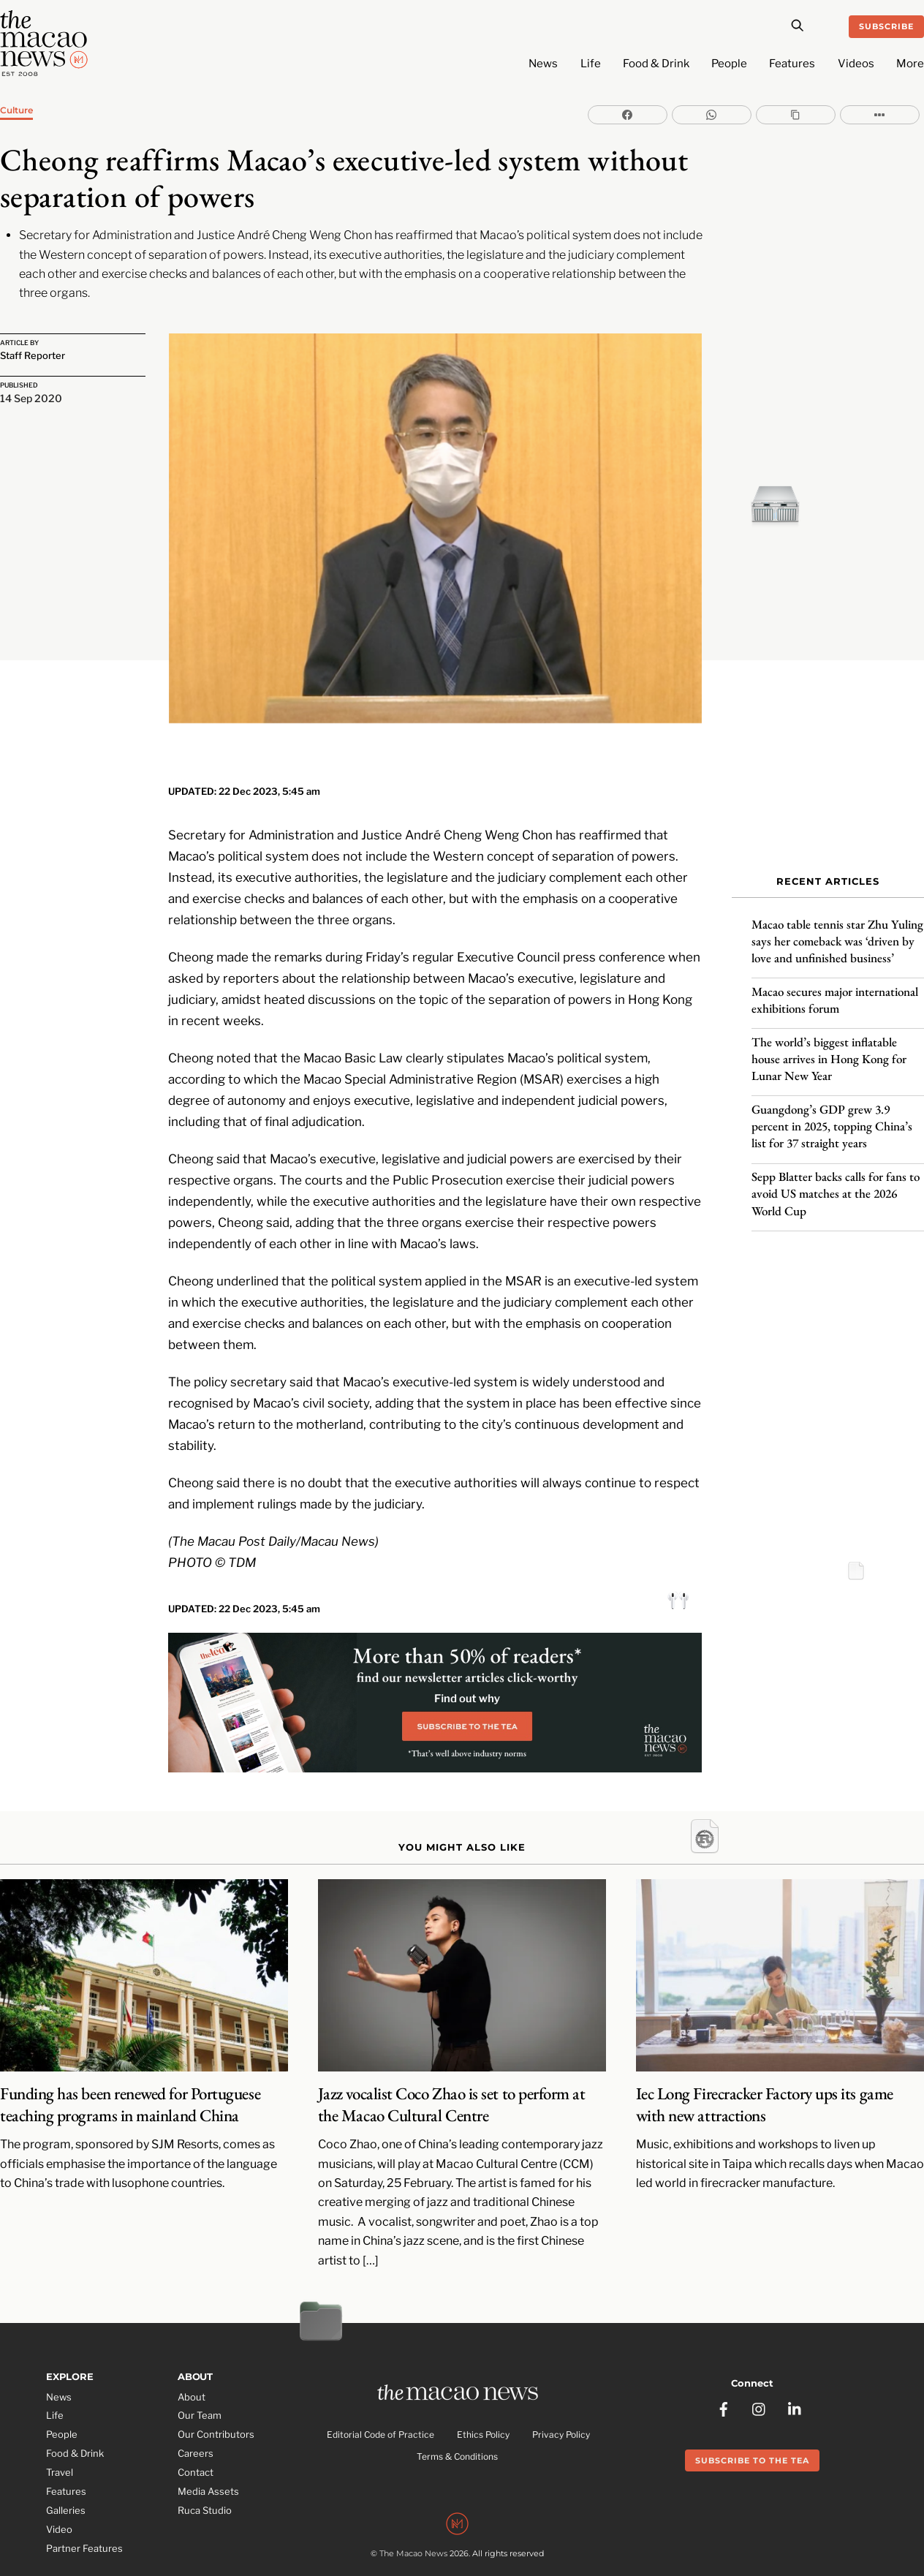 This screenshot has width=924, height=2576. What do you see at coordinates (856, 1571) in the screenshot?
I see `indicates an empty or zero-byte file` at bounding box center [856, 1571].